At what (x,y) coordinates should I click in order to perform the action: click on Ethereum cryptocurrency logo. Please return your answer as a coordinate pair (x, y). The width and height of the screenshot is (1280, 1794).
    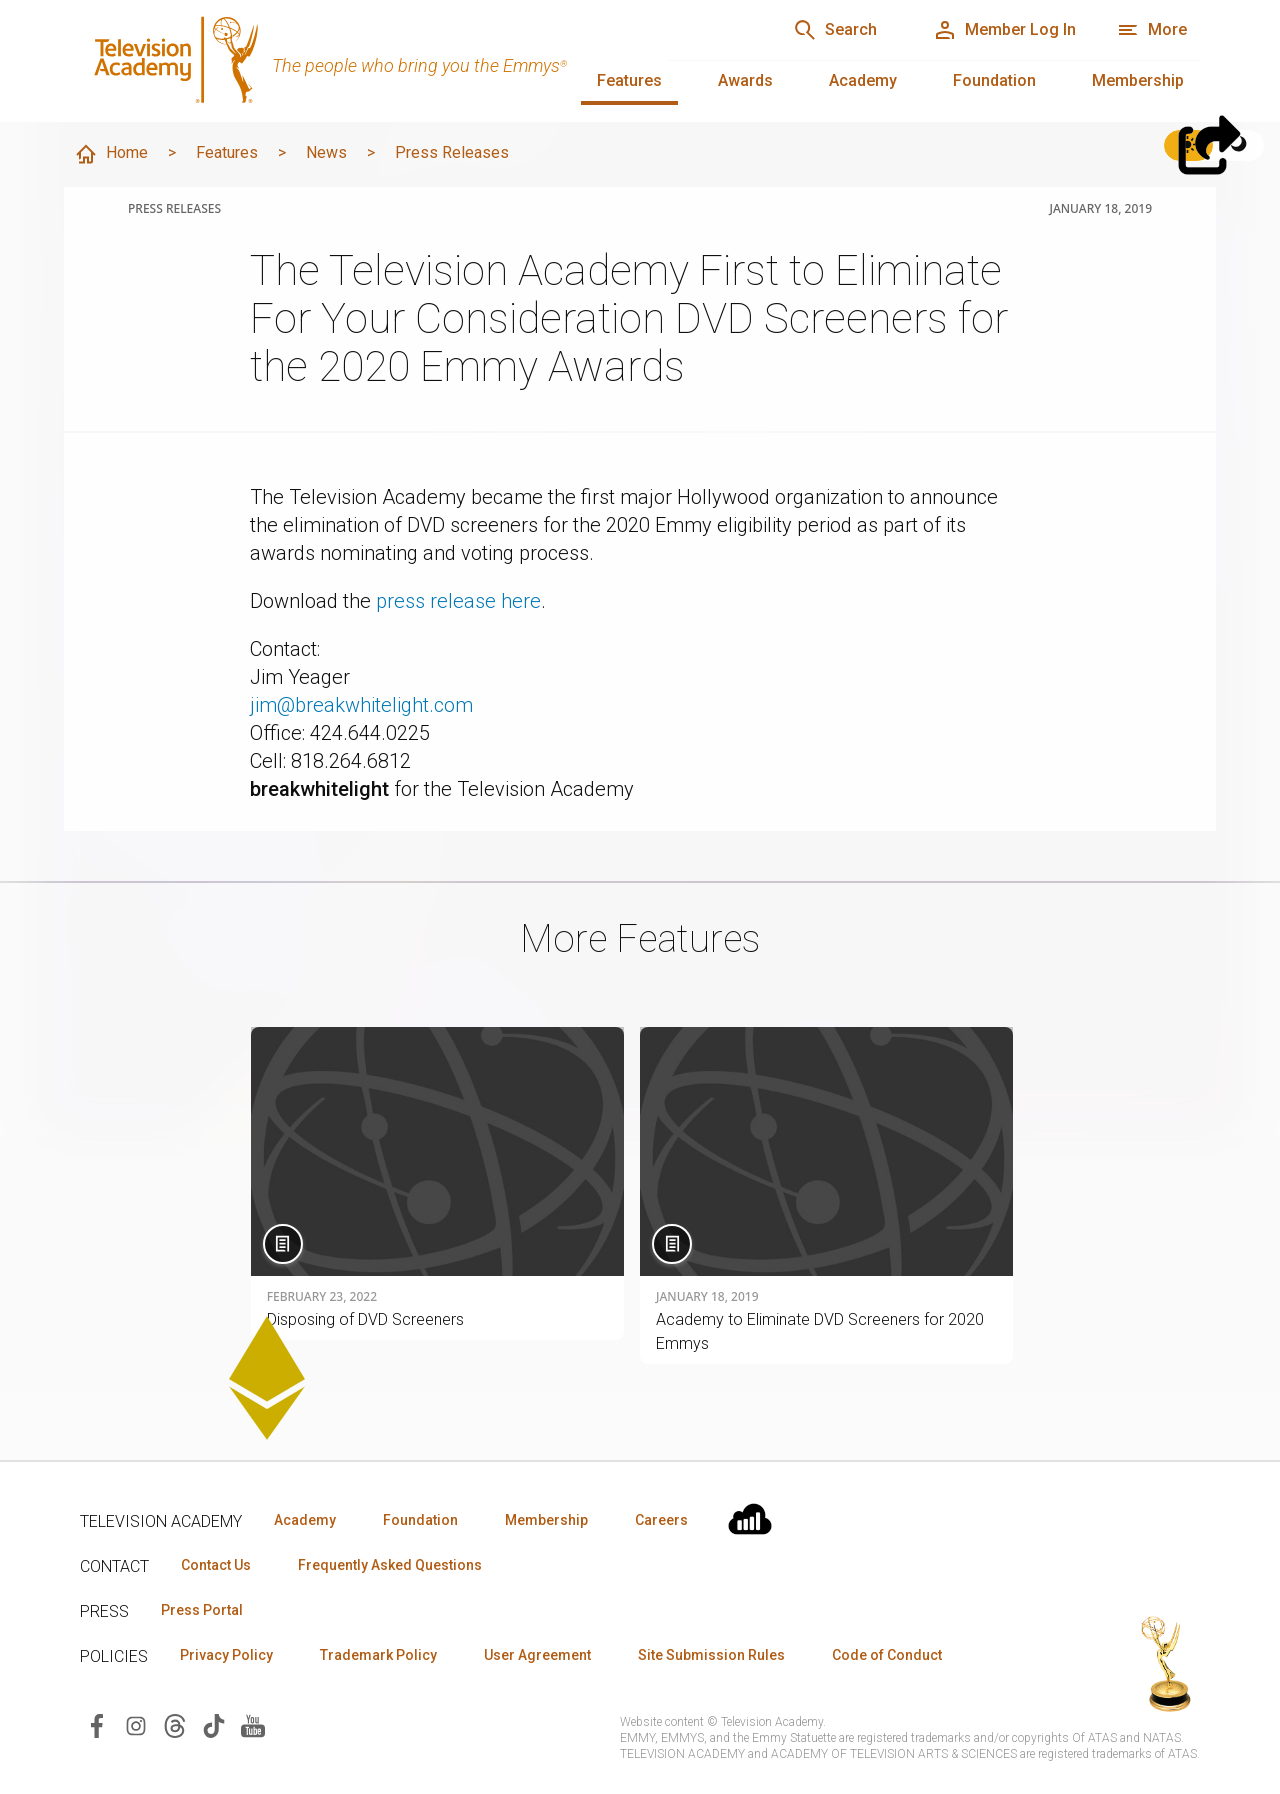
    Looking at the image, I should click on (267, 1378).